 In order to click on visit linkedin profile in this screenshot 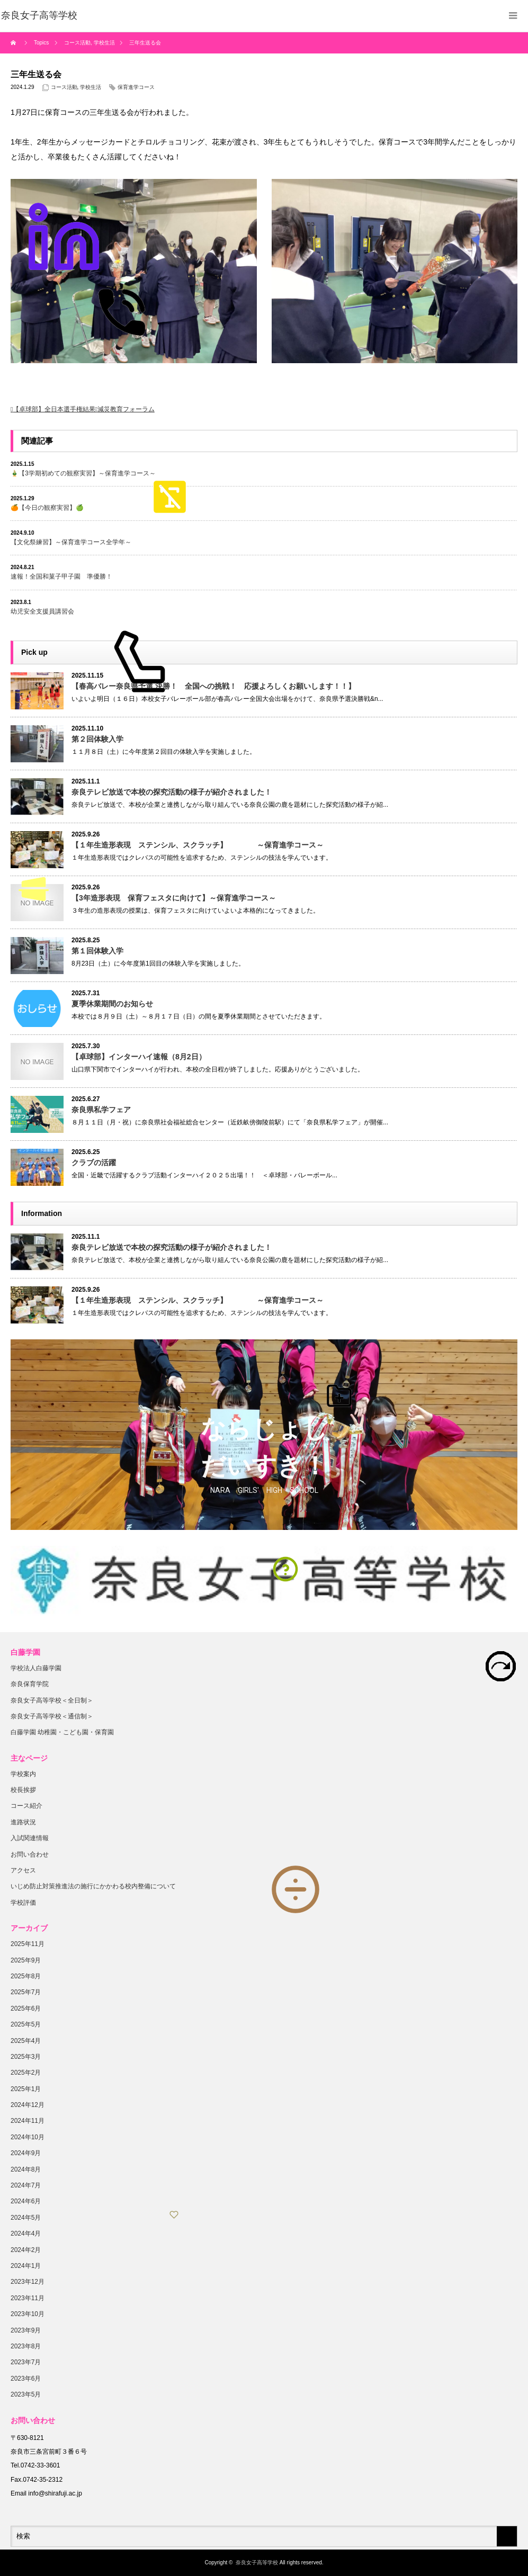, I will do `click(64, 238)`.